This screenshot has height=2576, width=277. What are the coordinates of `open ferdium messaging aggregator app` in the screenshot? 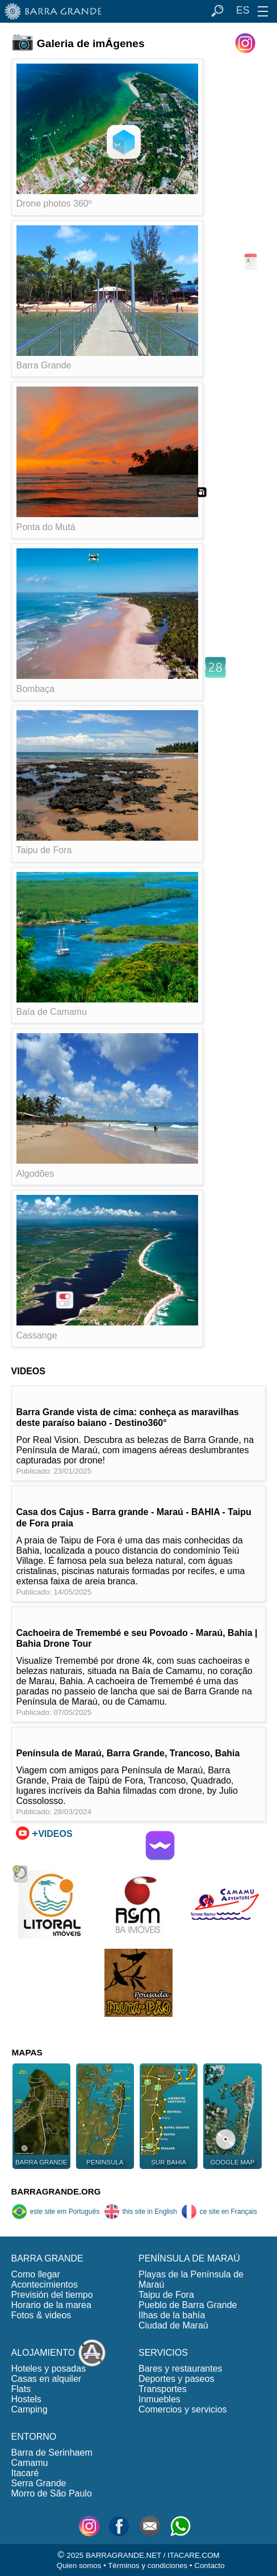 It's located at (160, 1845).